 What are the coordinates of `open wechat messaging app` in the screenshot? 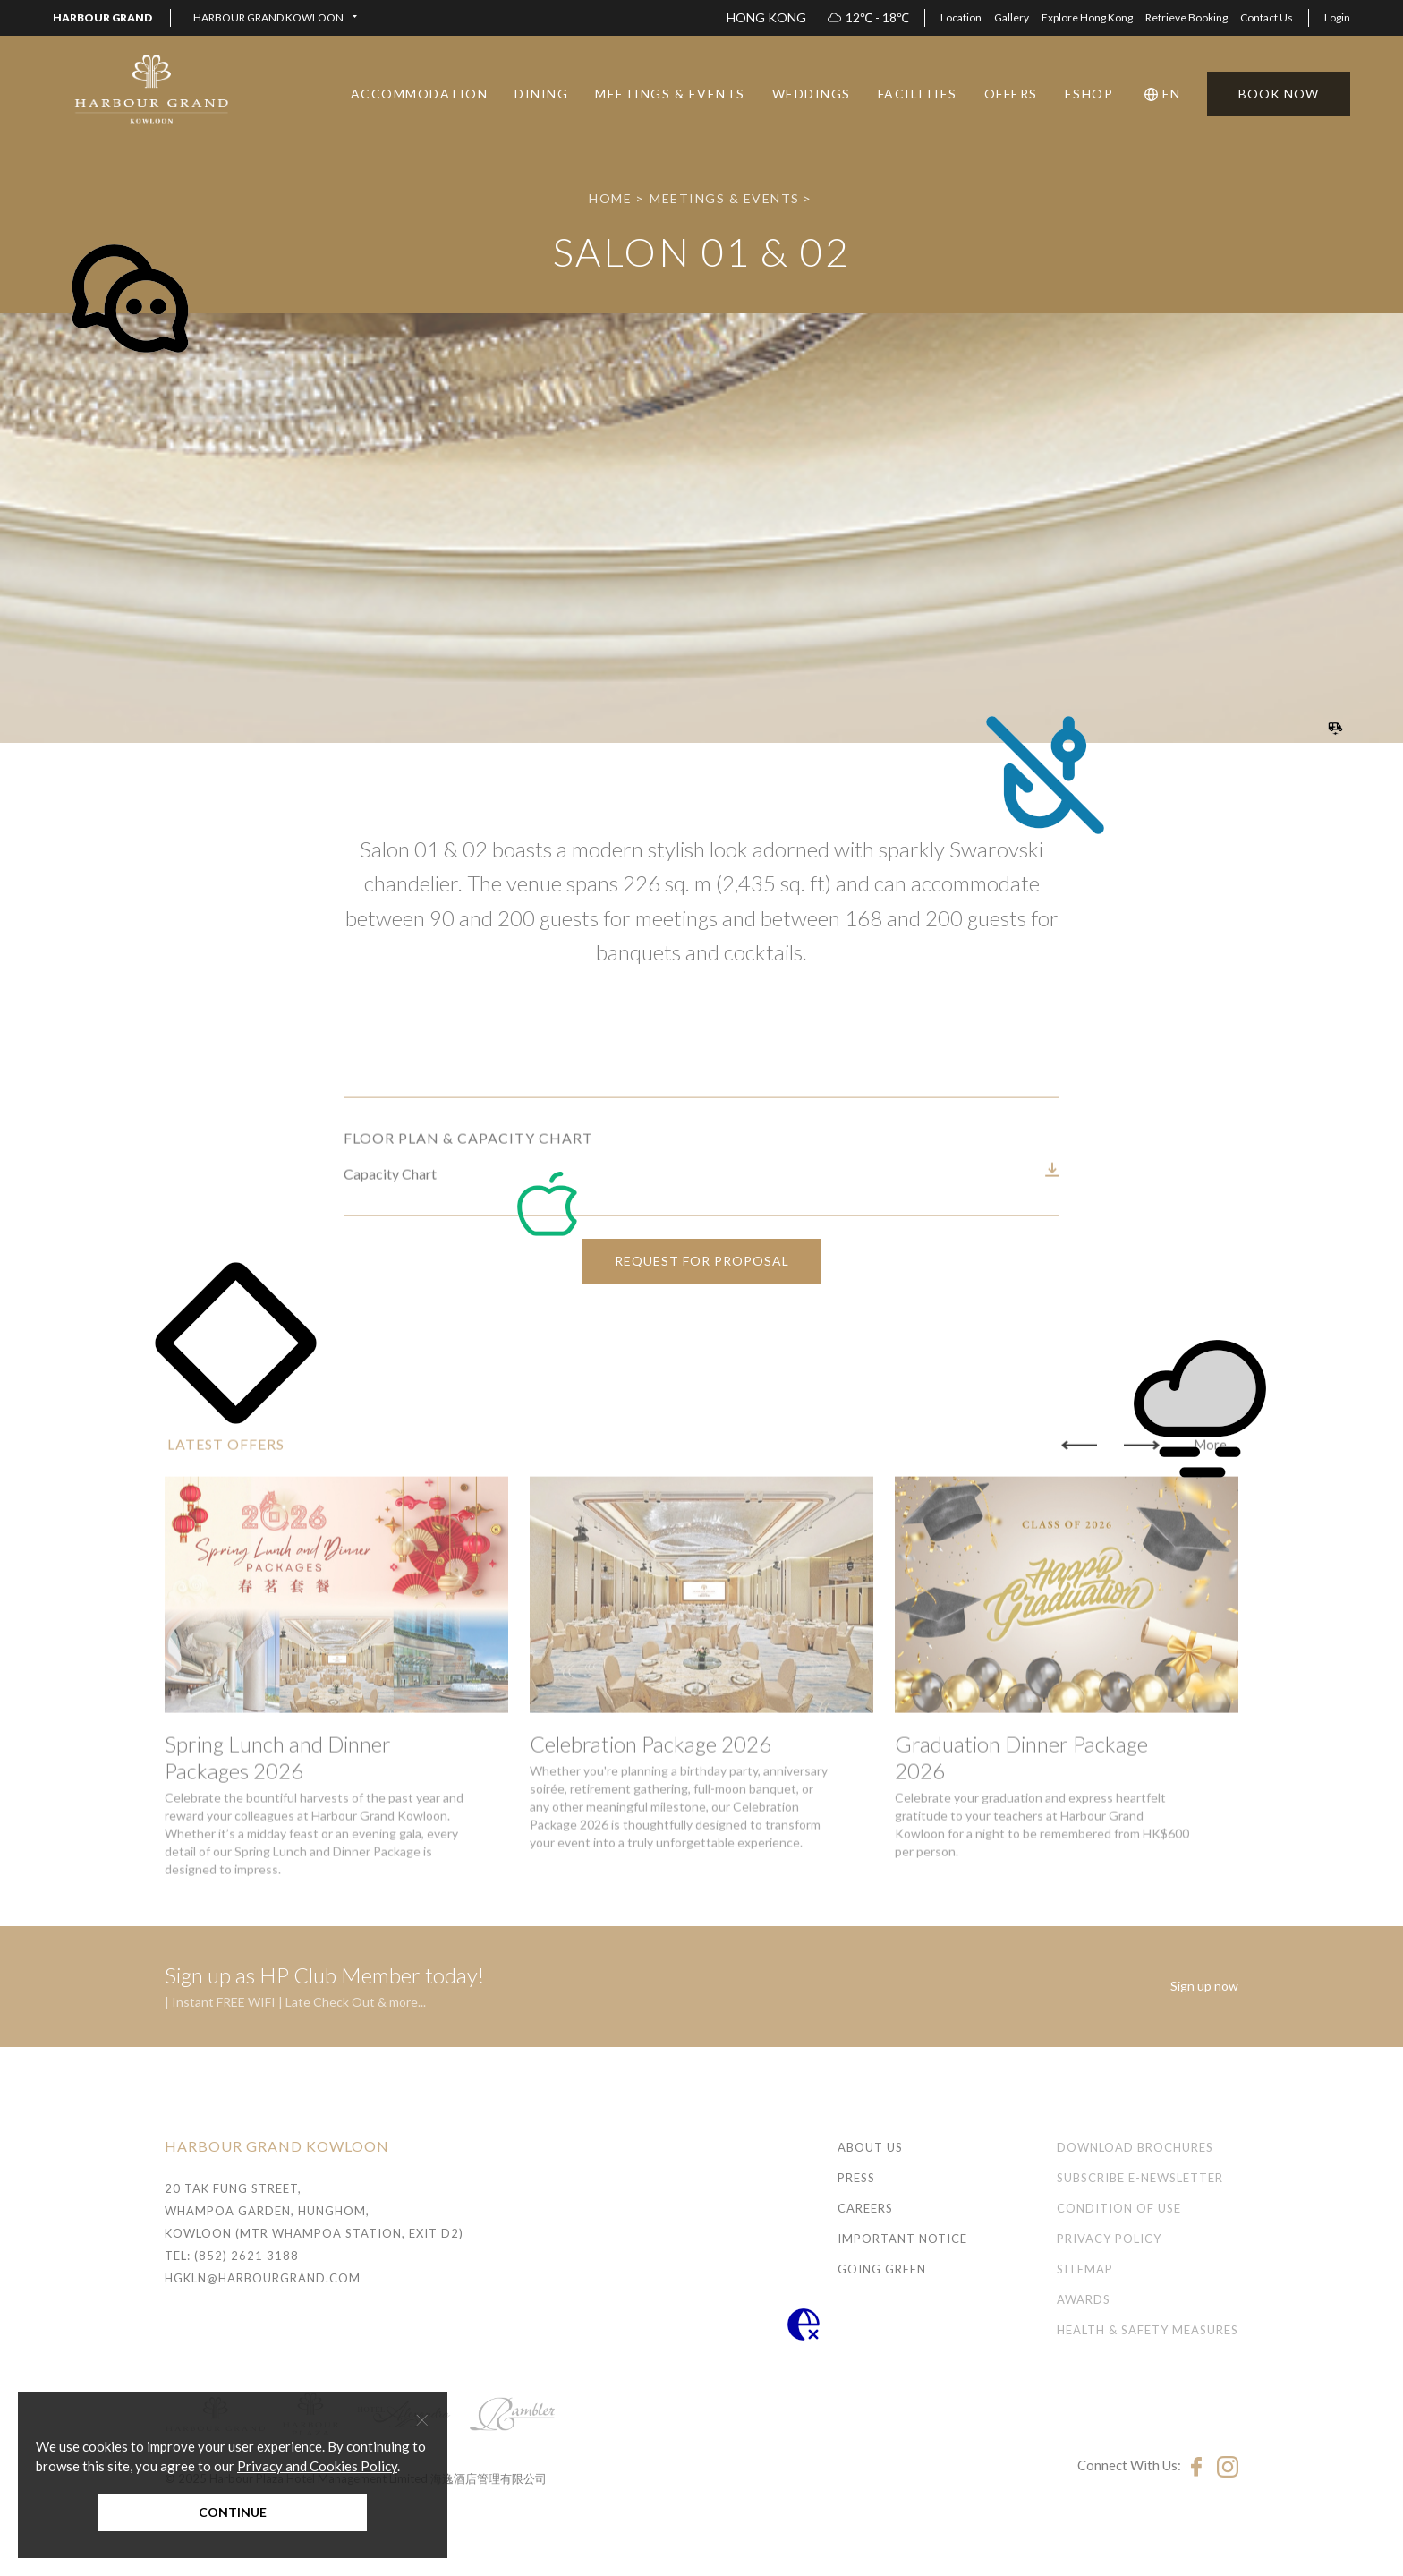 It's located at (130, 298).